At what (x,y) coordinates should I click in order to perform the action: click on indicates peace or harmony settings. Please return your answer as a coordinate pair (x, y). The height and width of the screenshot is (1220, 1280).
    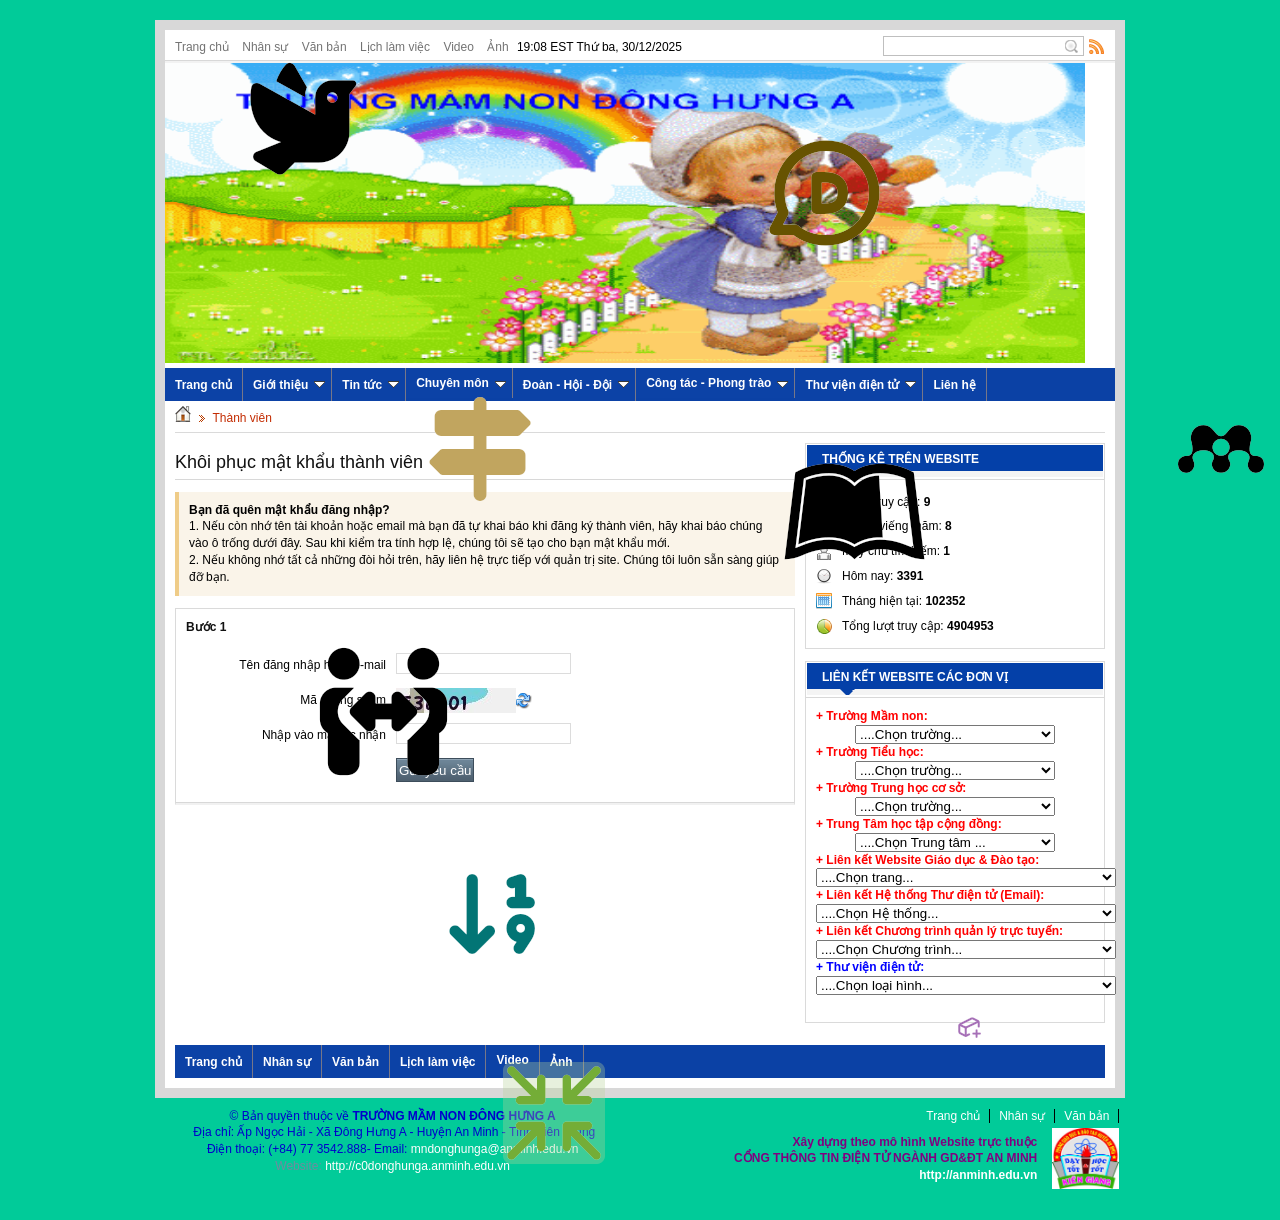
    Looking at the image, I should click on (301, 121).